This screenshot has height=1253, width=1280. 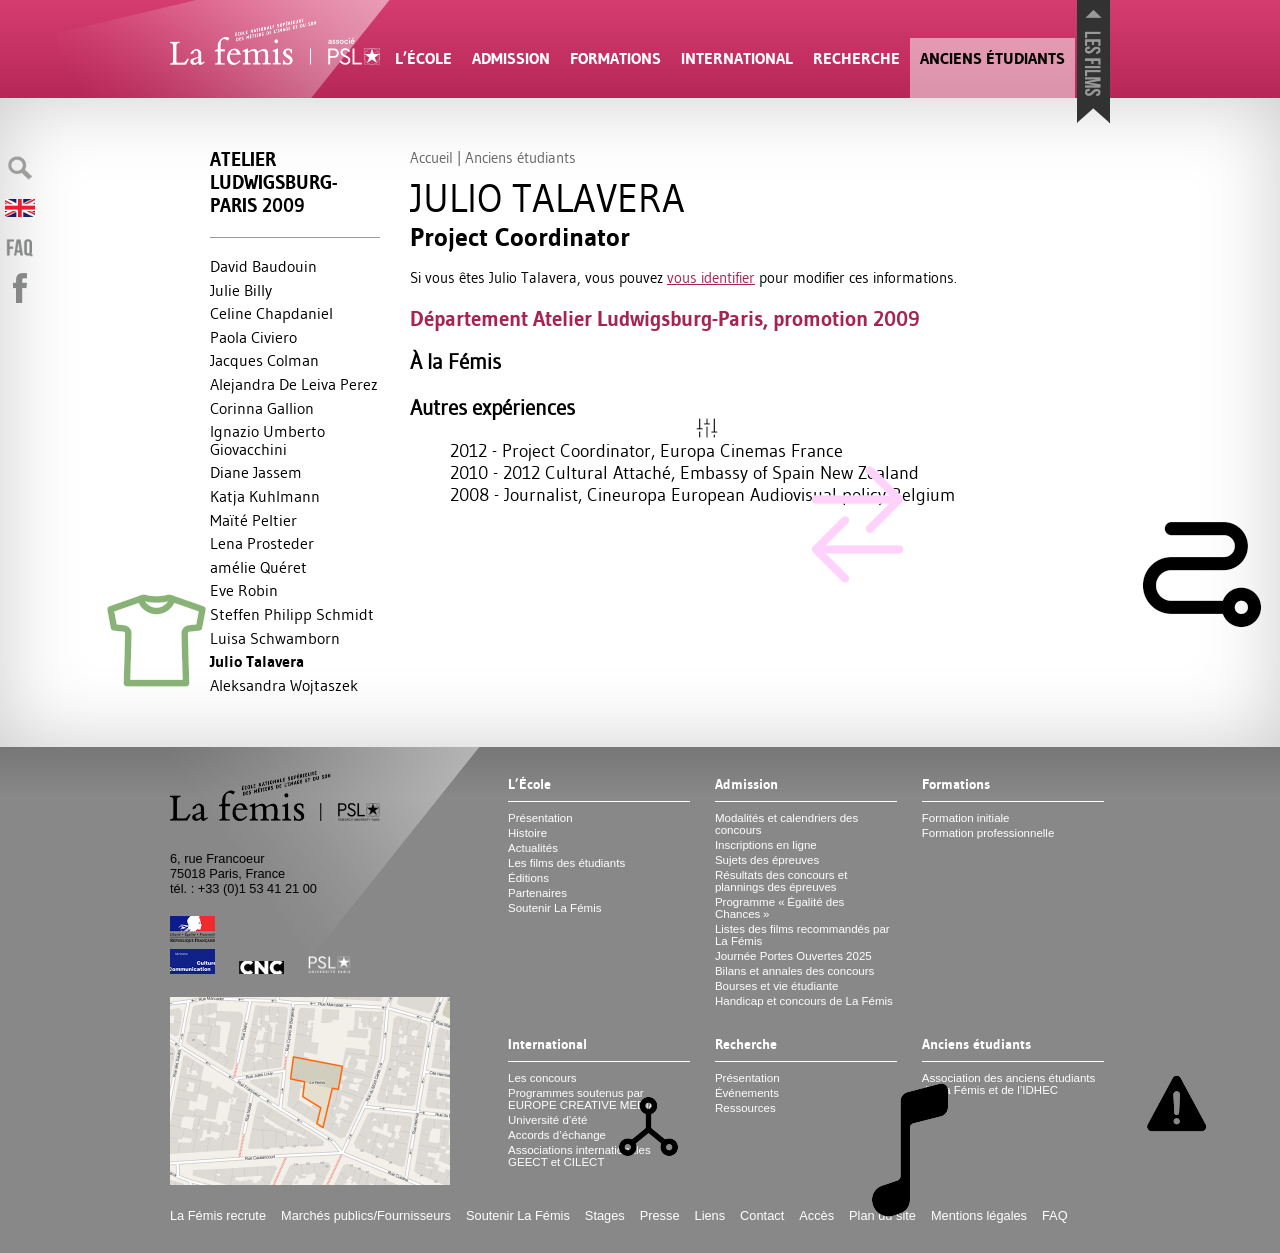 I want to click on adjust settings or preferences, so click(x=707, y=428).